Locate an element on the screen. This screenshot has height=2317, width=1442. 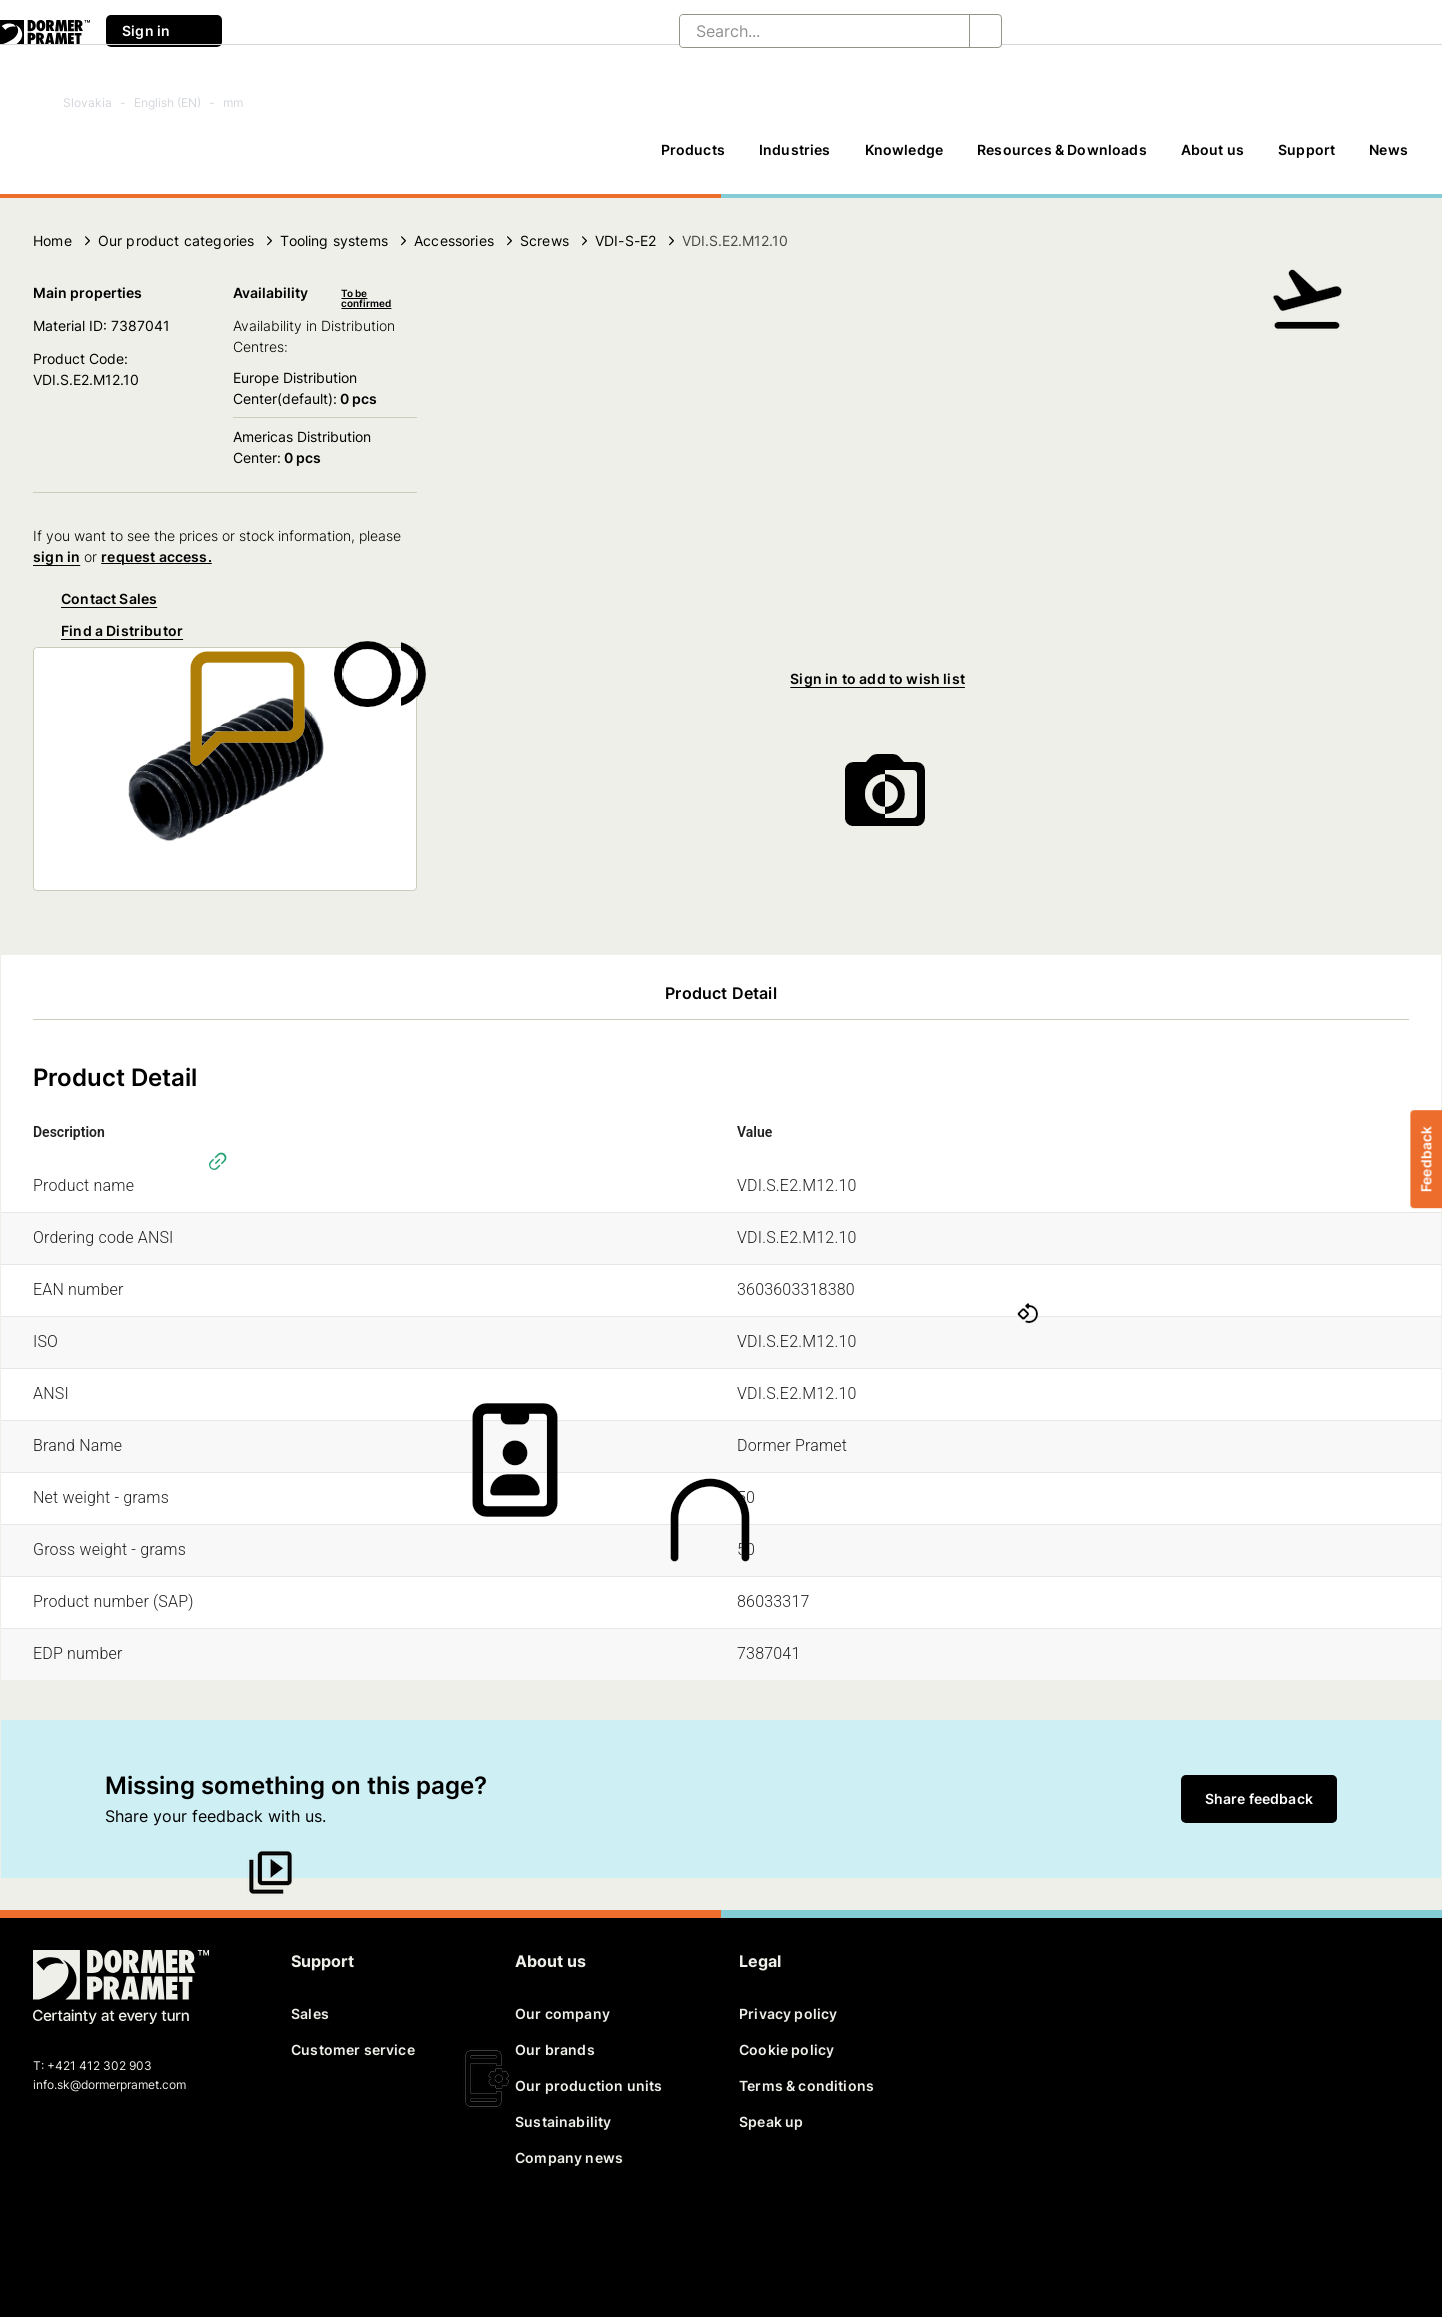
open messaging or chat is located at coordinates (247, 708).